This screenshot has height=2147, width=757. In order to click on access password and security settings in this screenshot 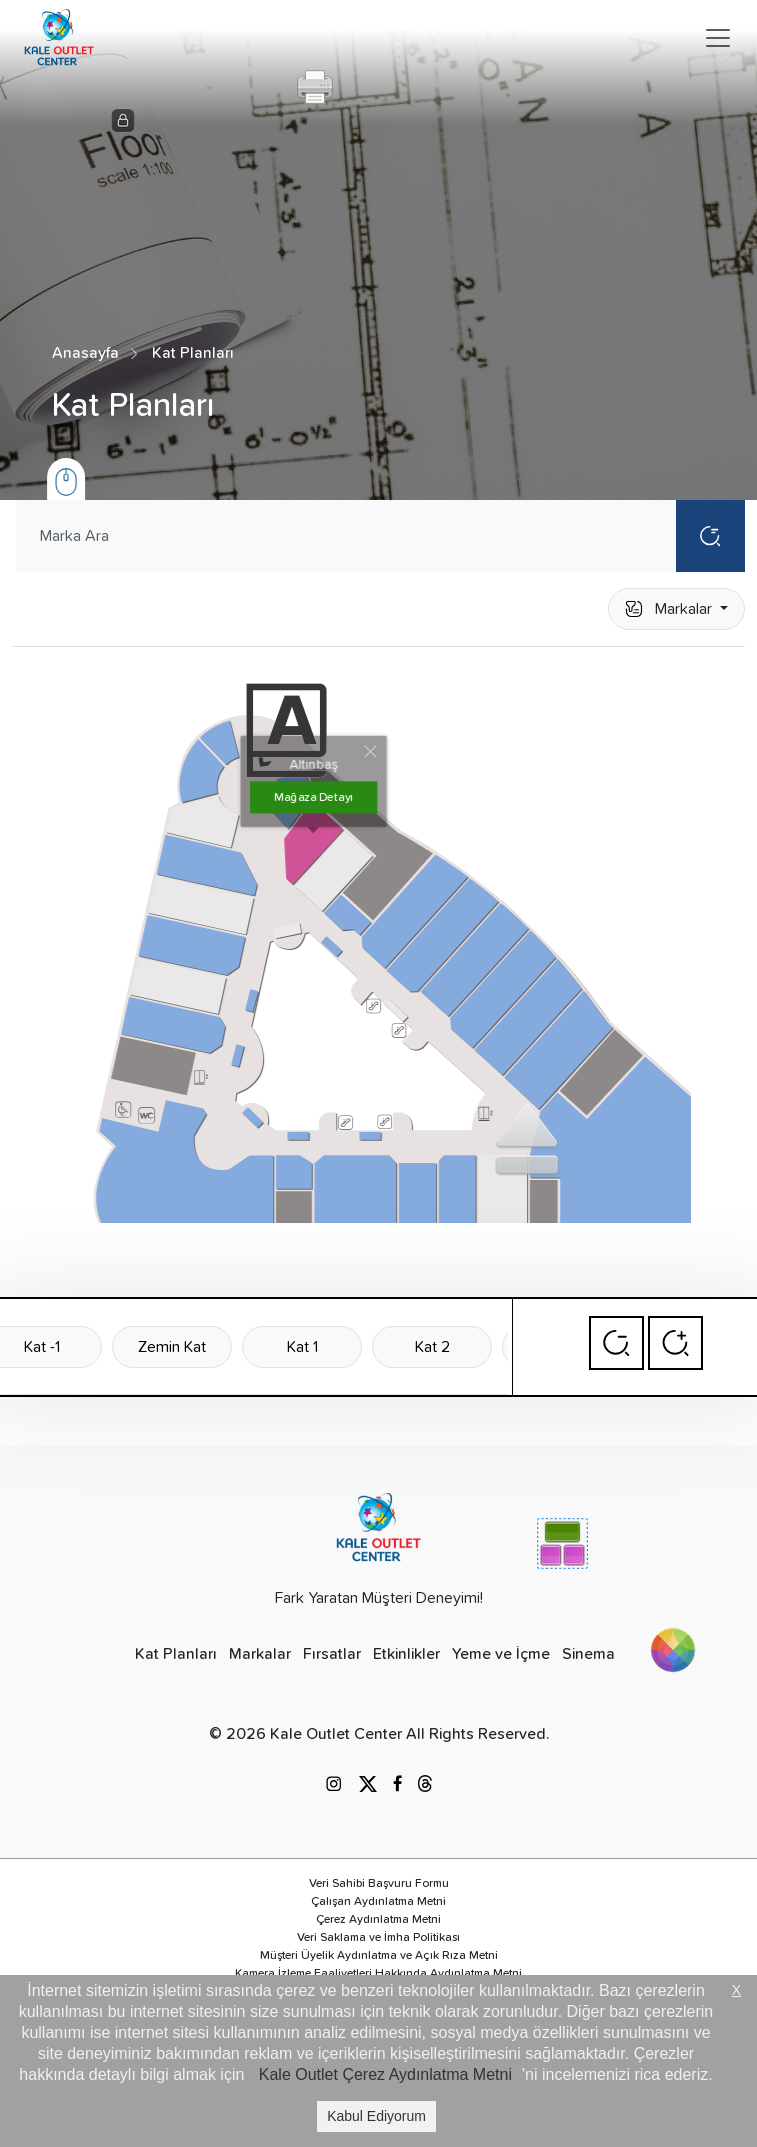, I will do `click(123, 121)`.